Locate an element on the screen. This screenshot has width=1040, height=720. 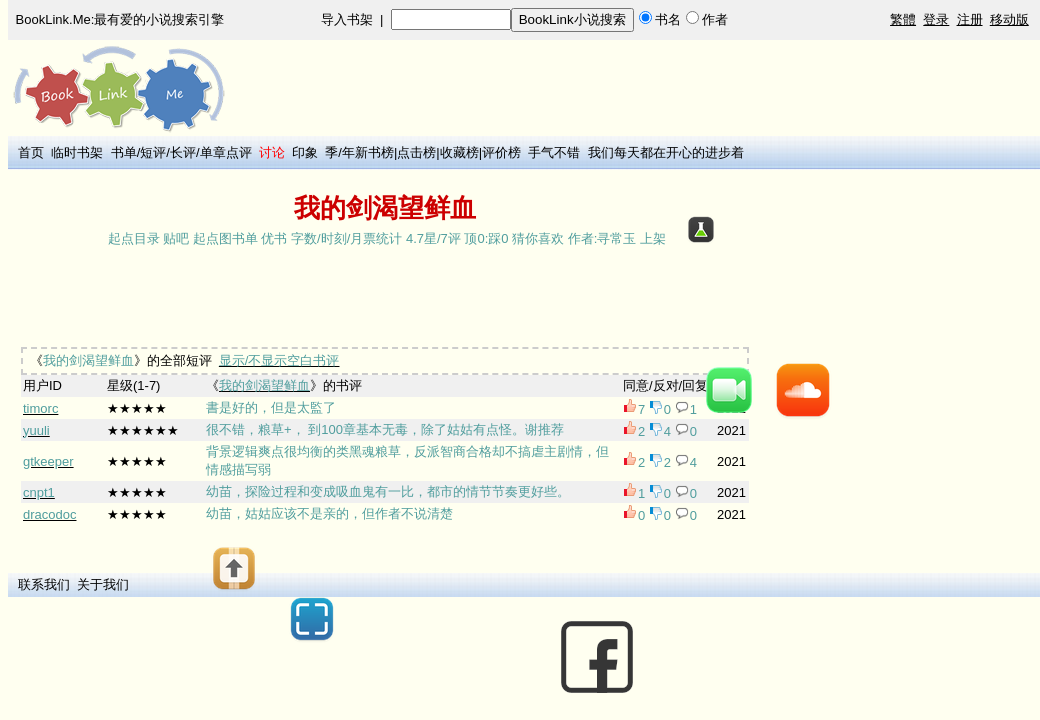
open video player application is located at coordinates (729, 390).